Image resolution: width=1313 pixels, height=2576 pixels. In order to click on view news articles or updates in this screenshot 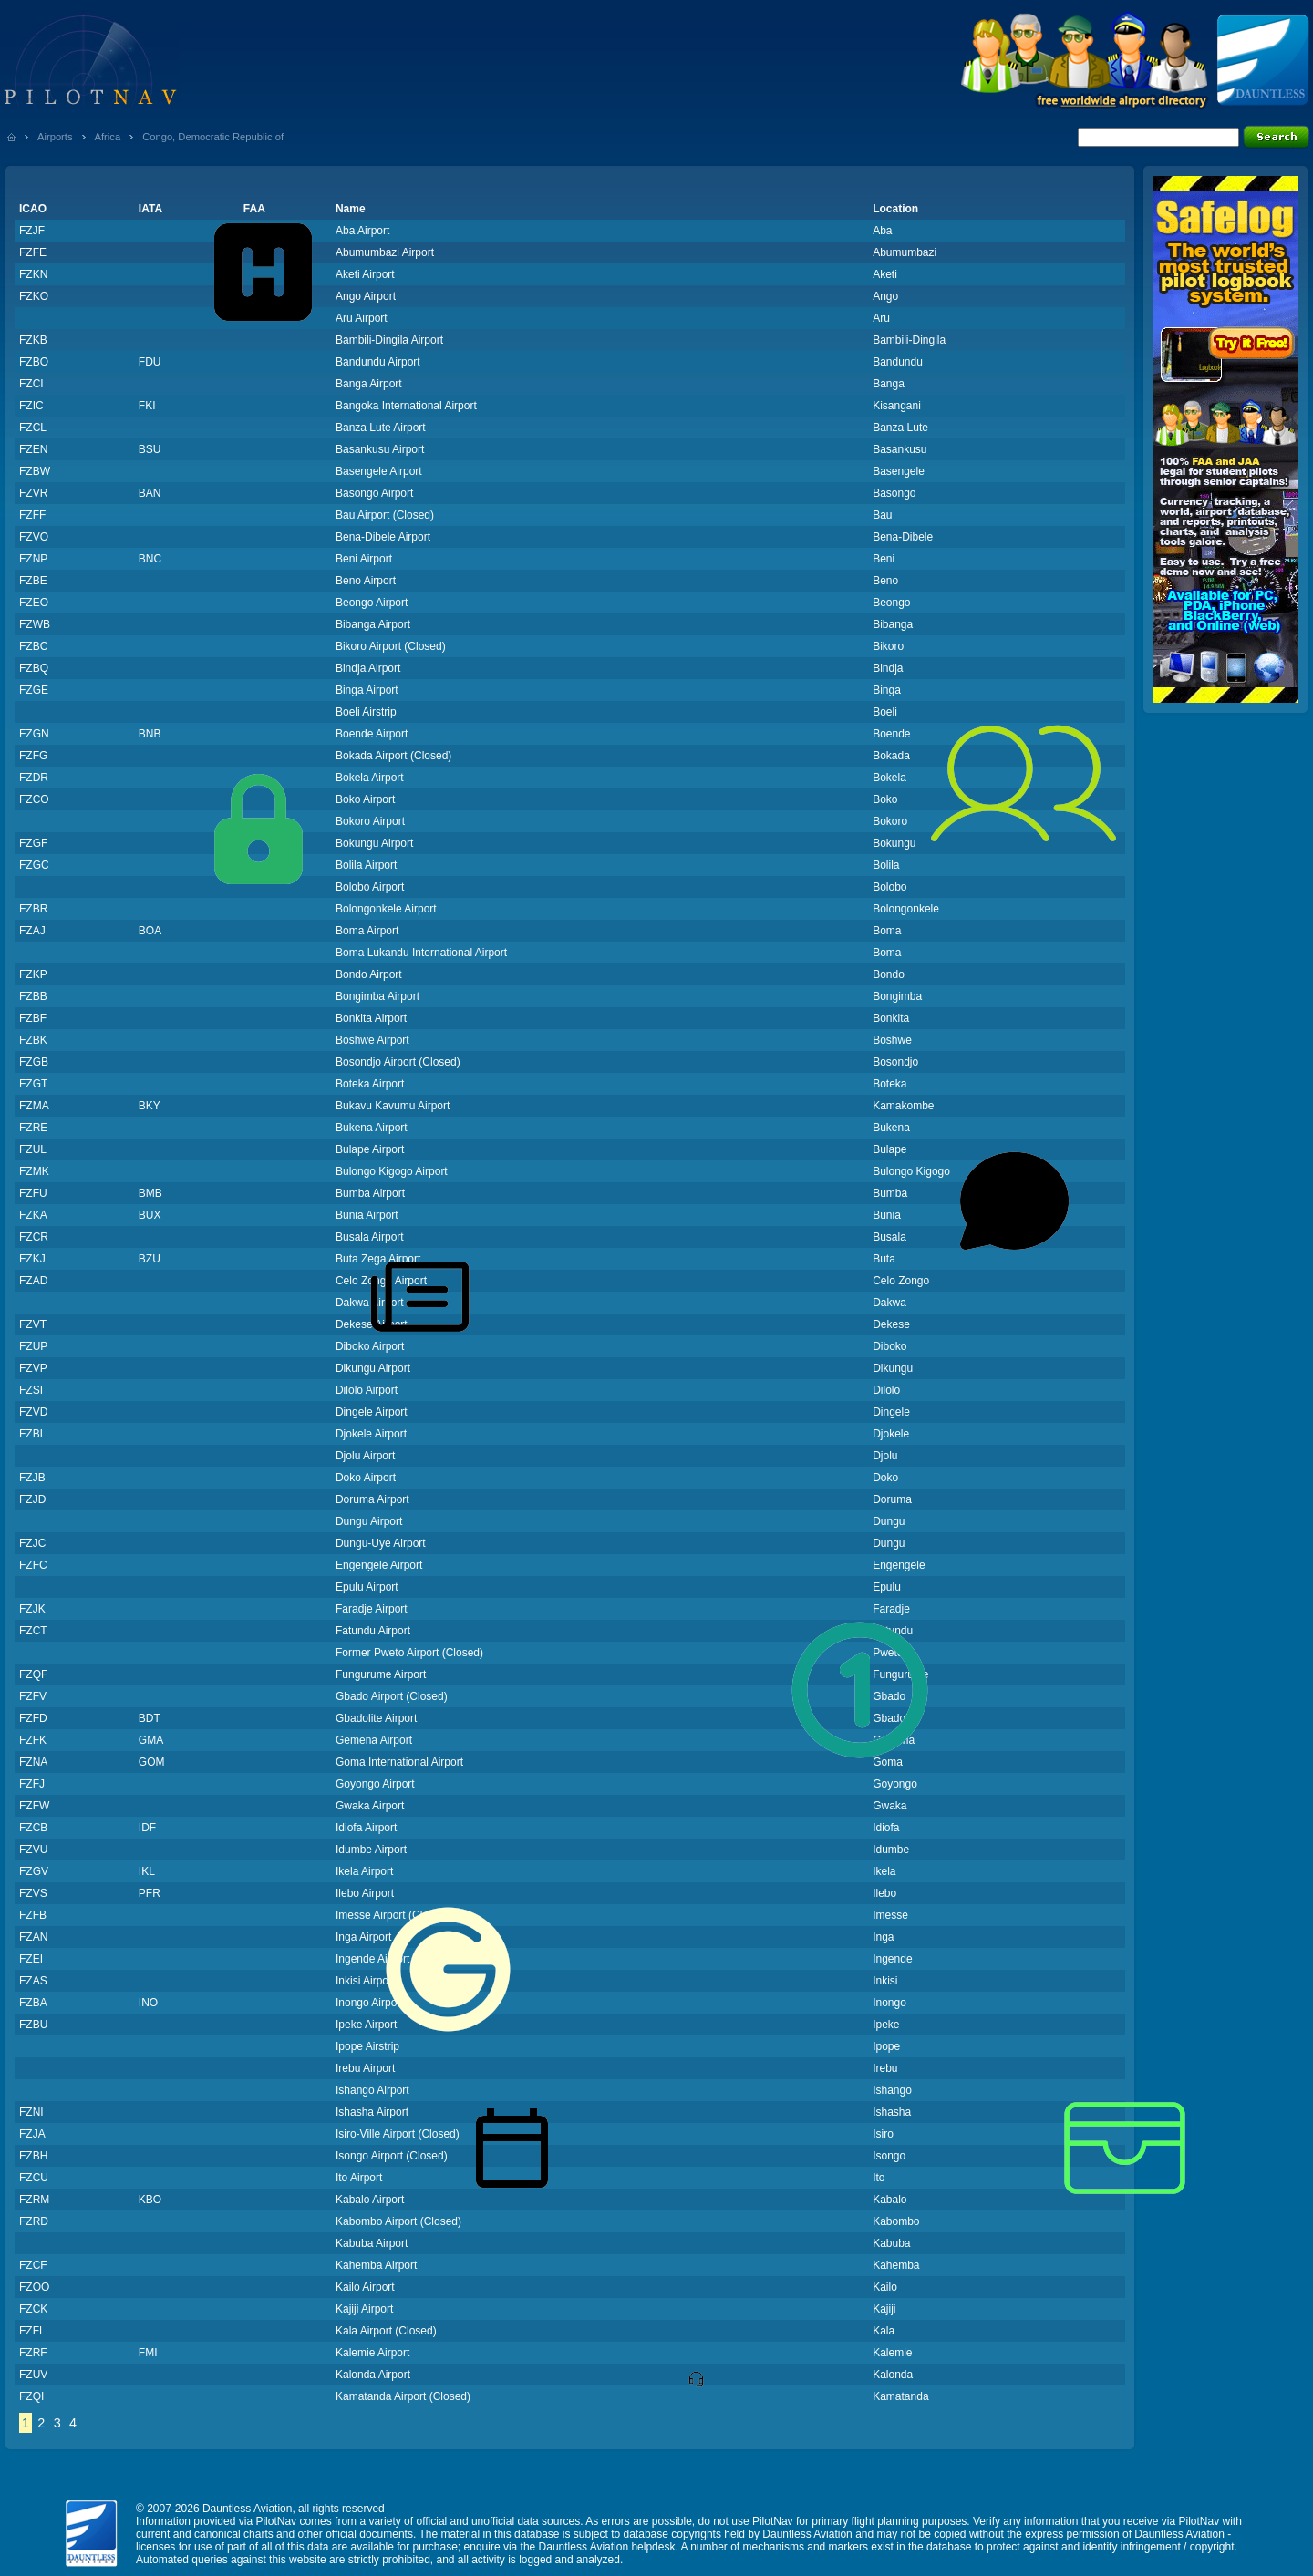, I will do `click(423, 1296)`.